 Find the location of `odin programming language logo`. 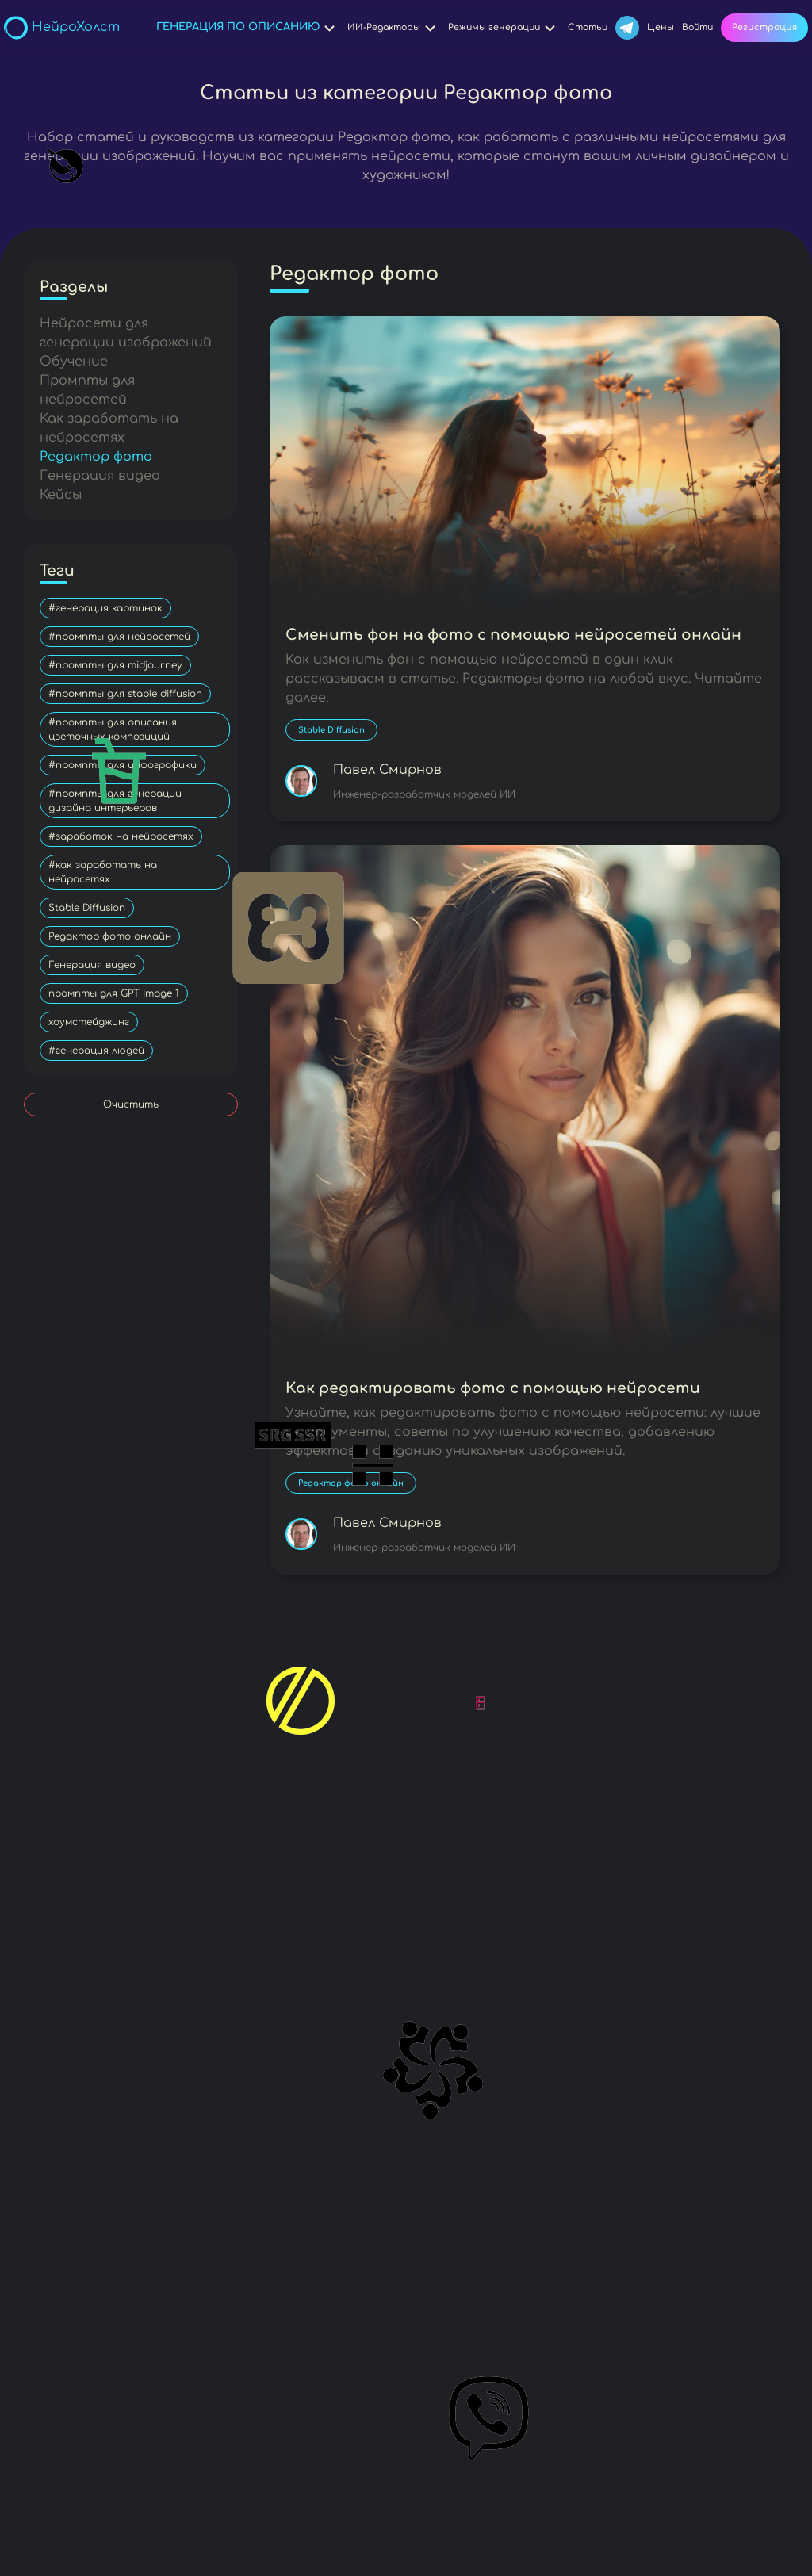

odin programming language logo is located at coordinates (301, 1701).